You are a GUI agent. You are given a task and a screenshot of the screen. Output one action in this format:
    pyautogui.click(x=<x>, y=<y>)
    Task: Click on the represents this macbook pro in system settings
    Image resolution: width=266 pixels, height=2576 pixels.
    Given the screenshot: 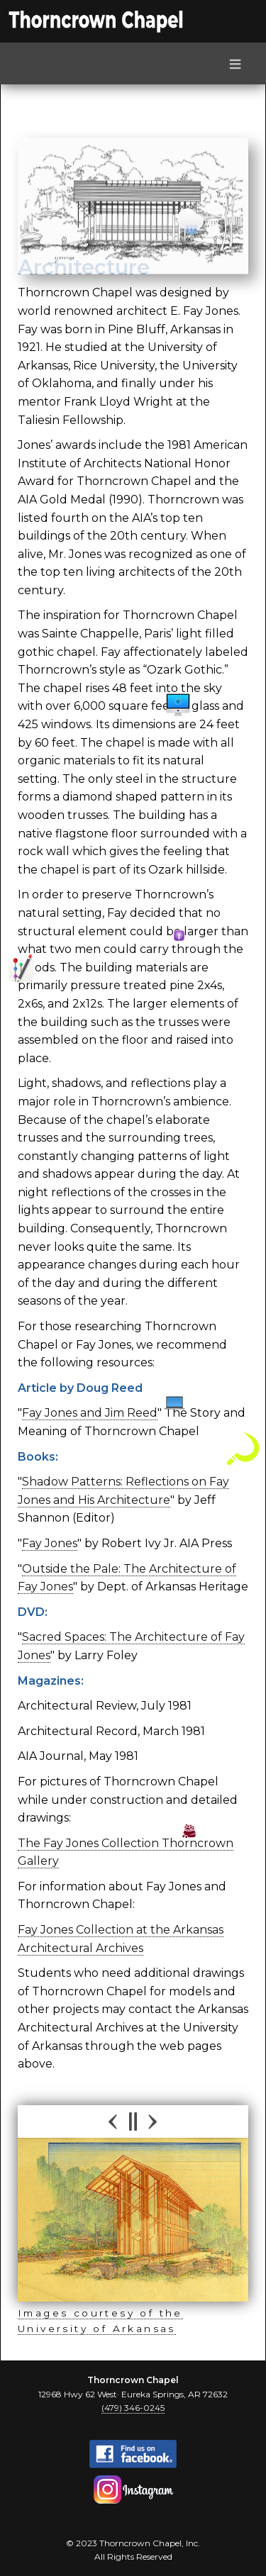 What is the action you would take?
    pyautogui.click(x=174, y=1401)
    